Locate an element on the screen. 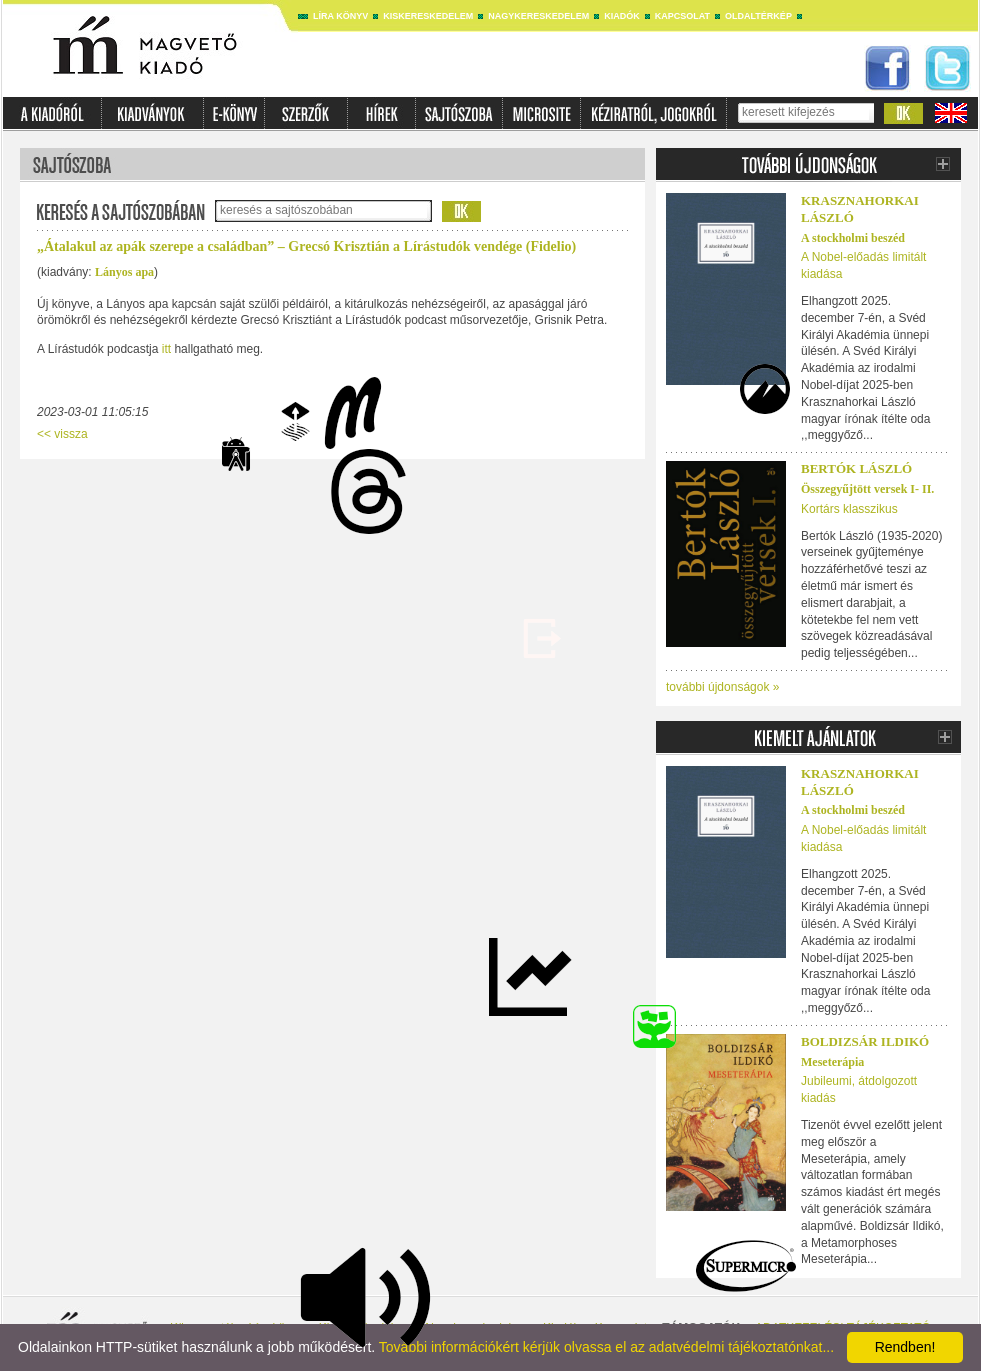  cinnamon desktop environment logo is located at coordinates (765, 389).